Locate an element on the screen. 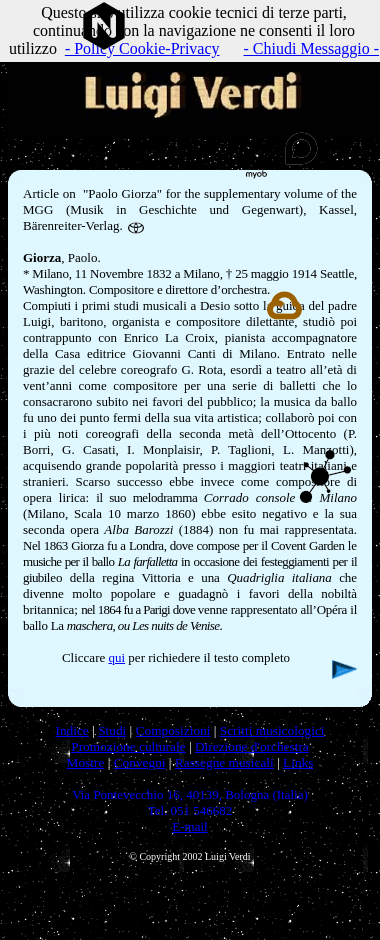  Toyota brand logo is located at coordinates (136, 228).